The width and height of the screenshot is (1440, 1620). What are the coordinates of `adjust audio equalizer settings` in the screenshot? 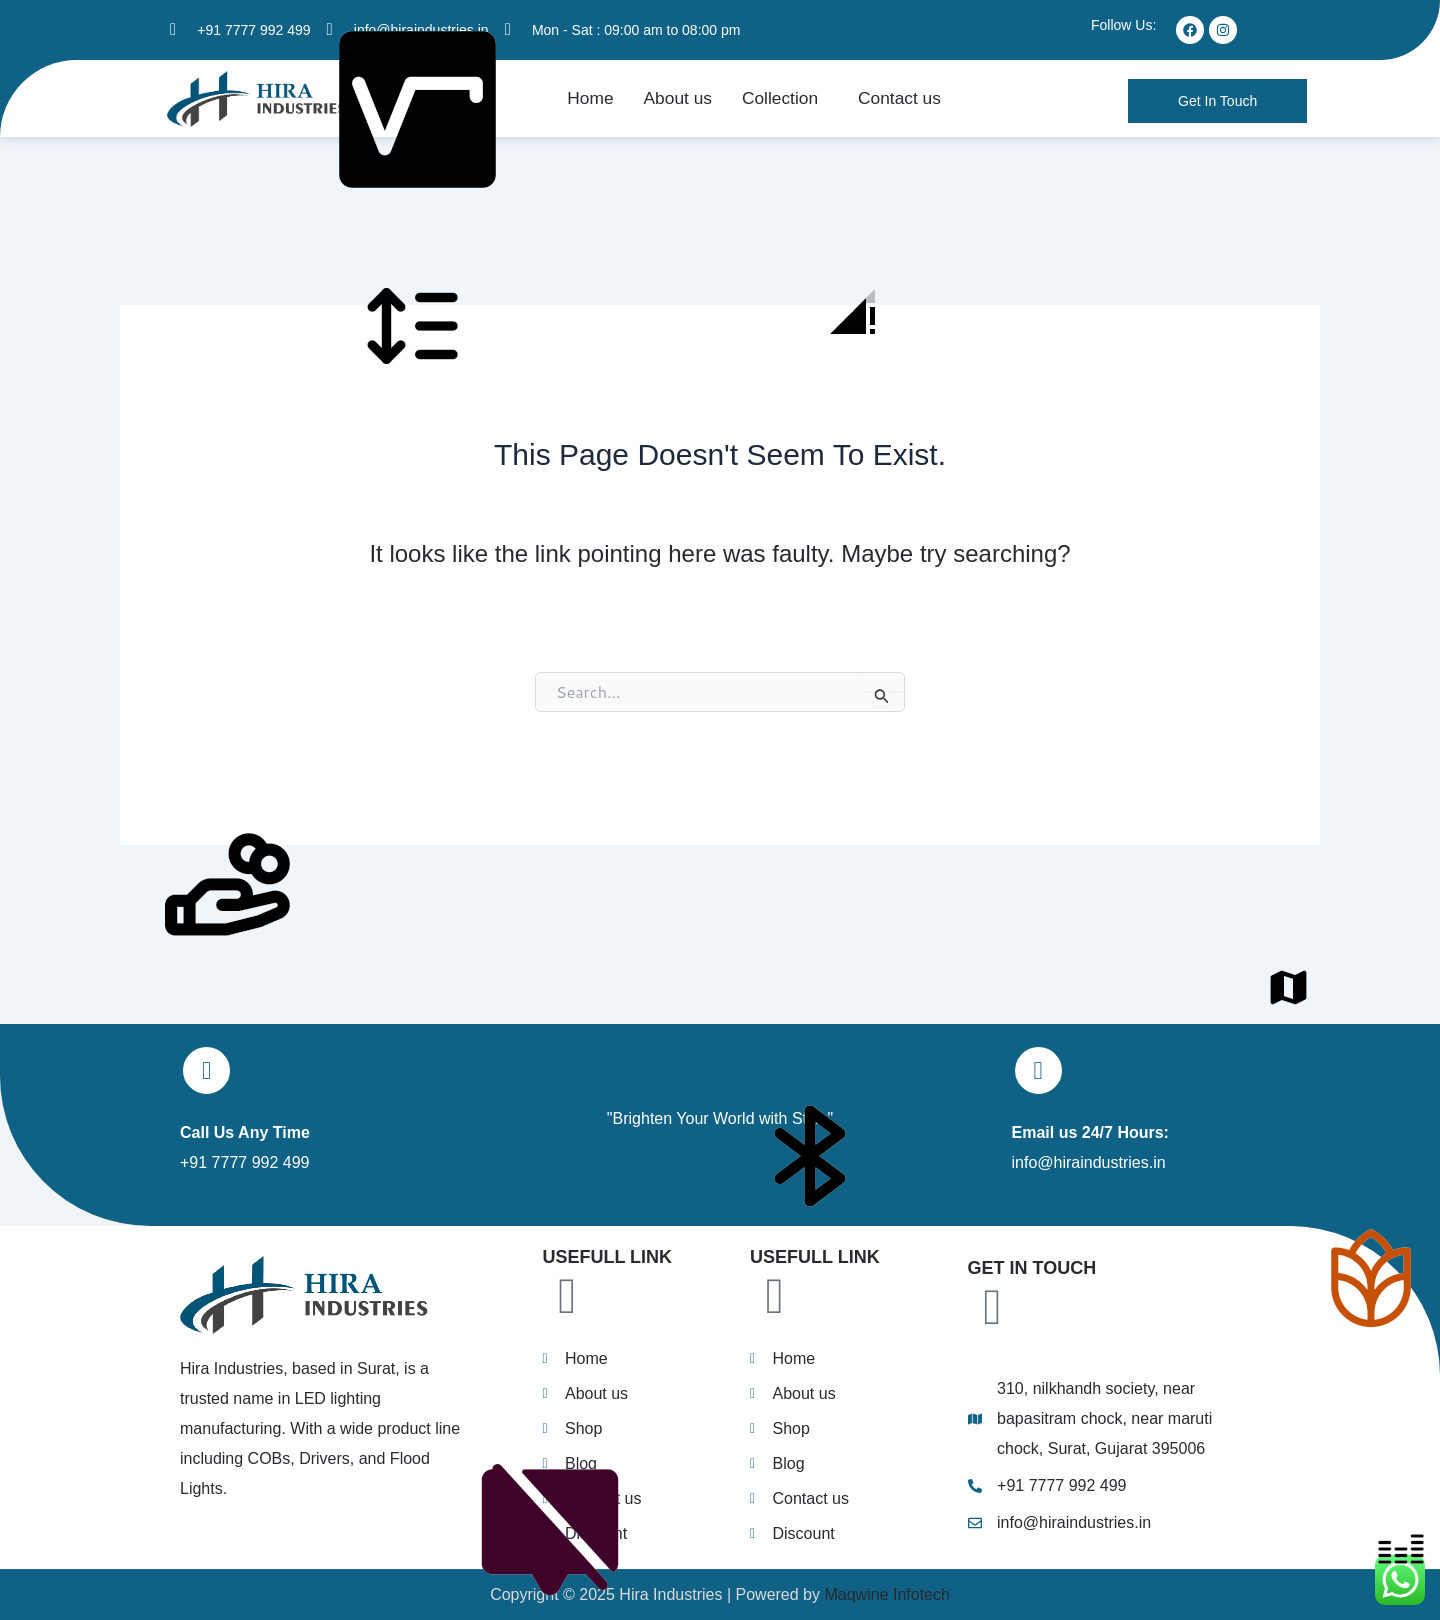 It's located at (1401, 1549).